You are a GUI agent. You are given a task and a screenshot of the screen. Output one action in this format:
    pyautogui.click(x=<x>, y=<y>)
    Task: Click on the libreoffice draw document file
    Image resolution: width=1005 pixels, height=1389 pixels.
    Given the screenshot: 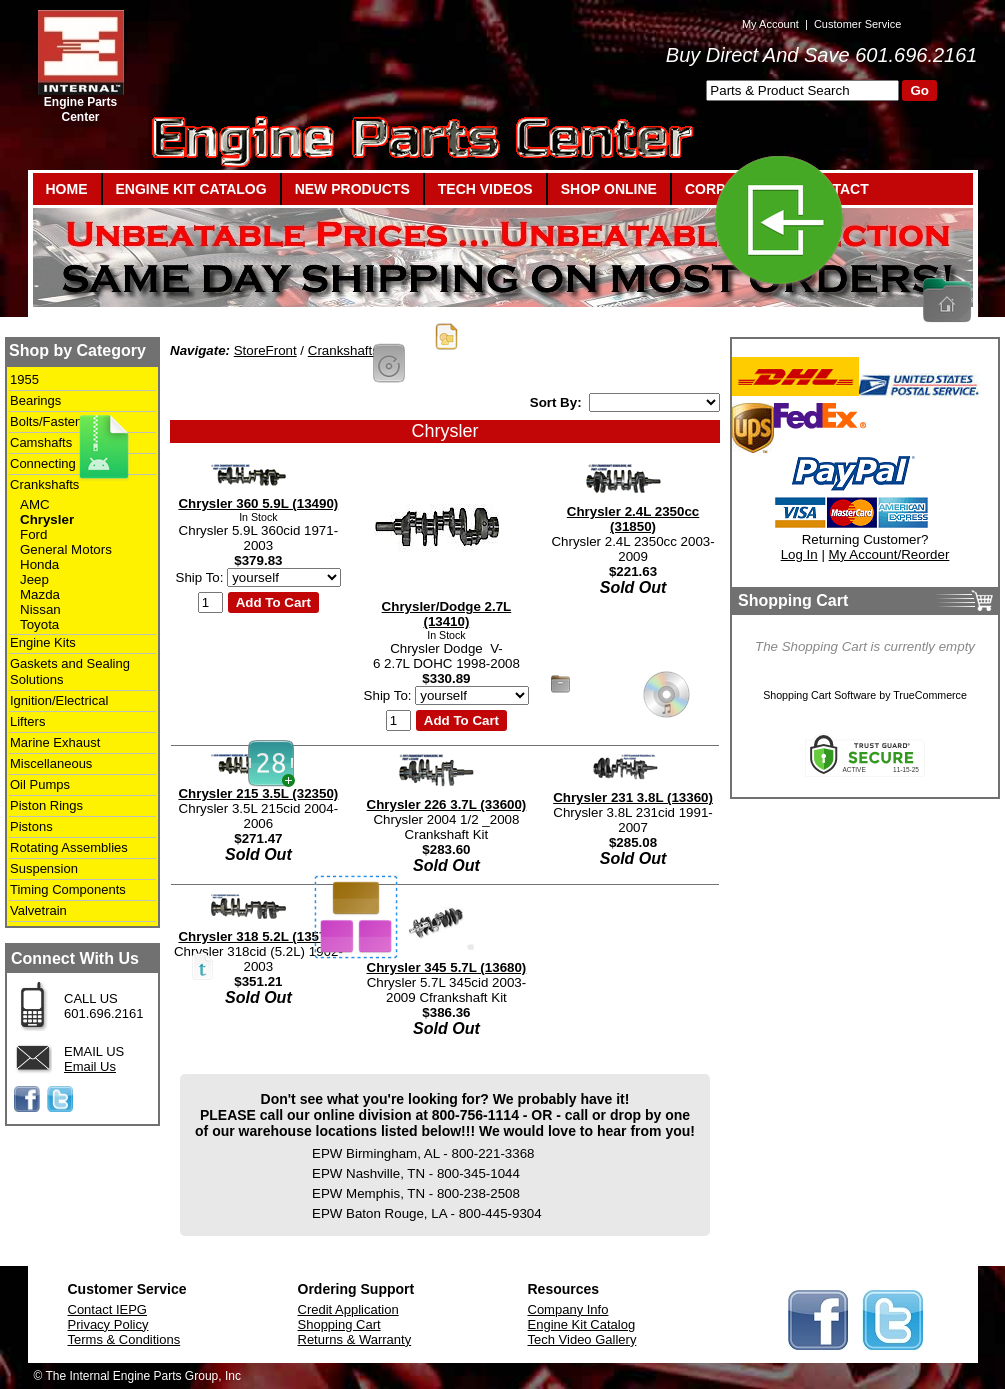 What is the action you would take?
    pyautogui.click(x=446, y=336)
    